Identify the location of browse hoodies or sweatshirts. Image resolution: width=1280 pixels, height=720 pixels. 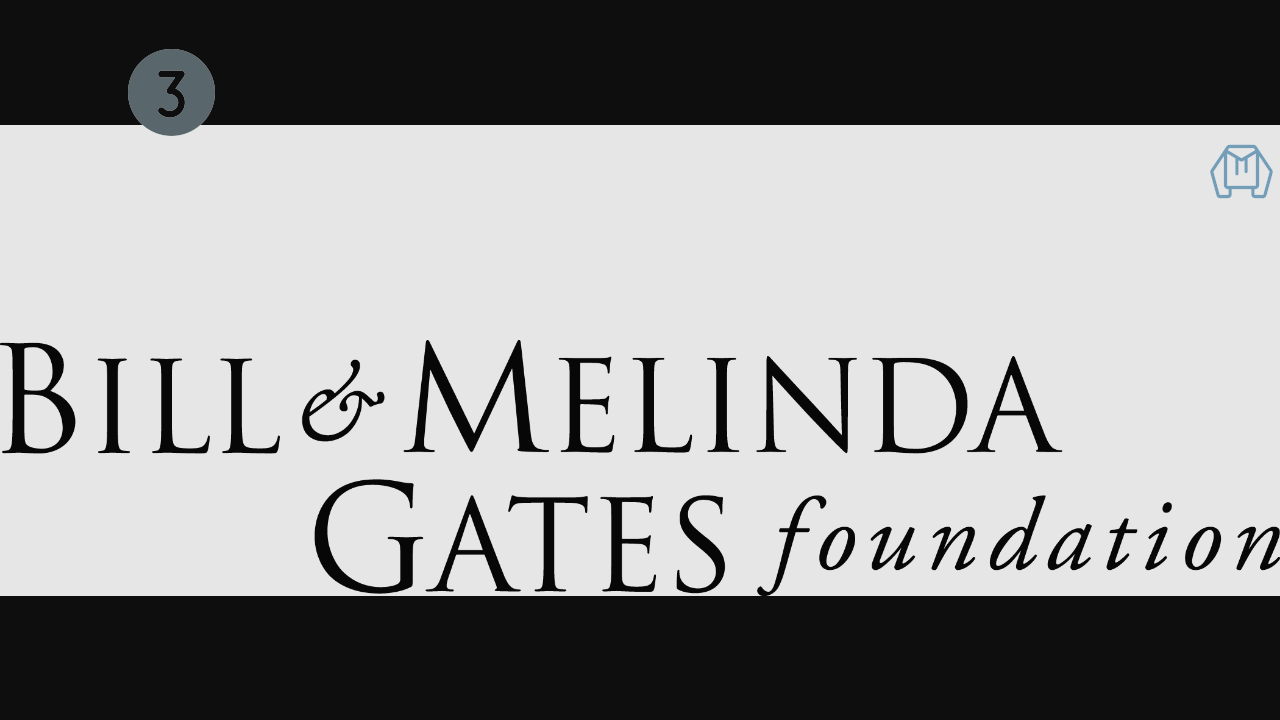
(1241, 171).